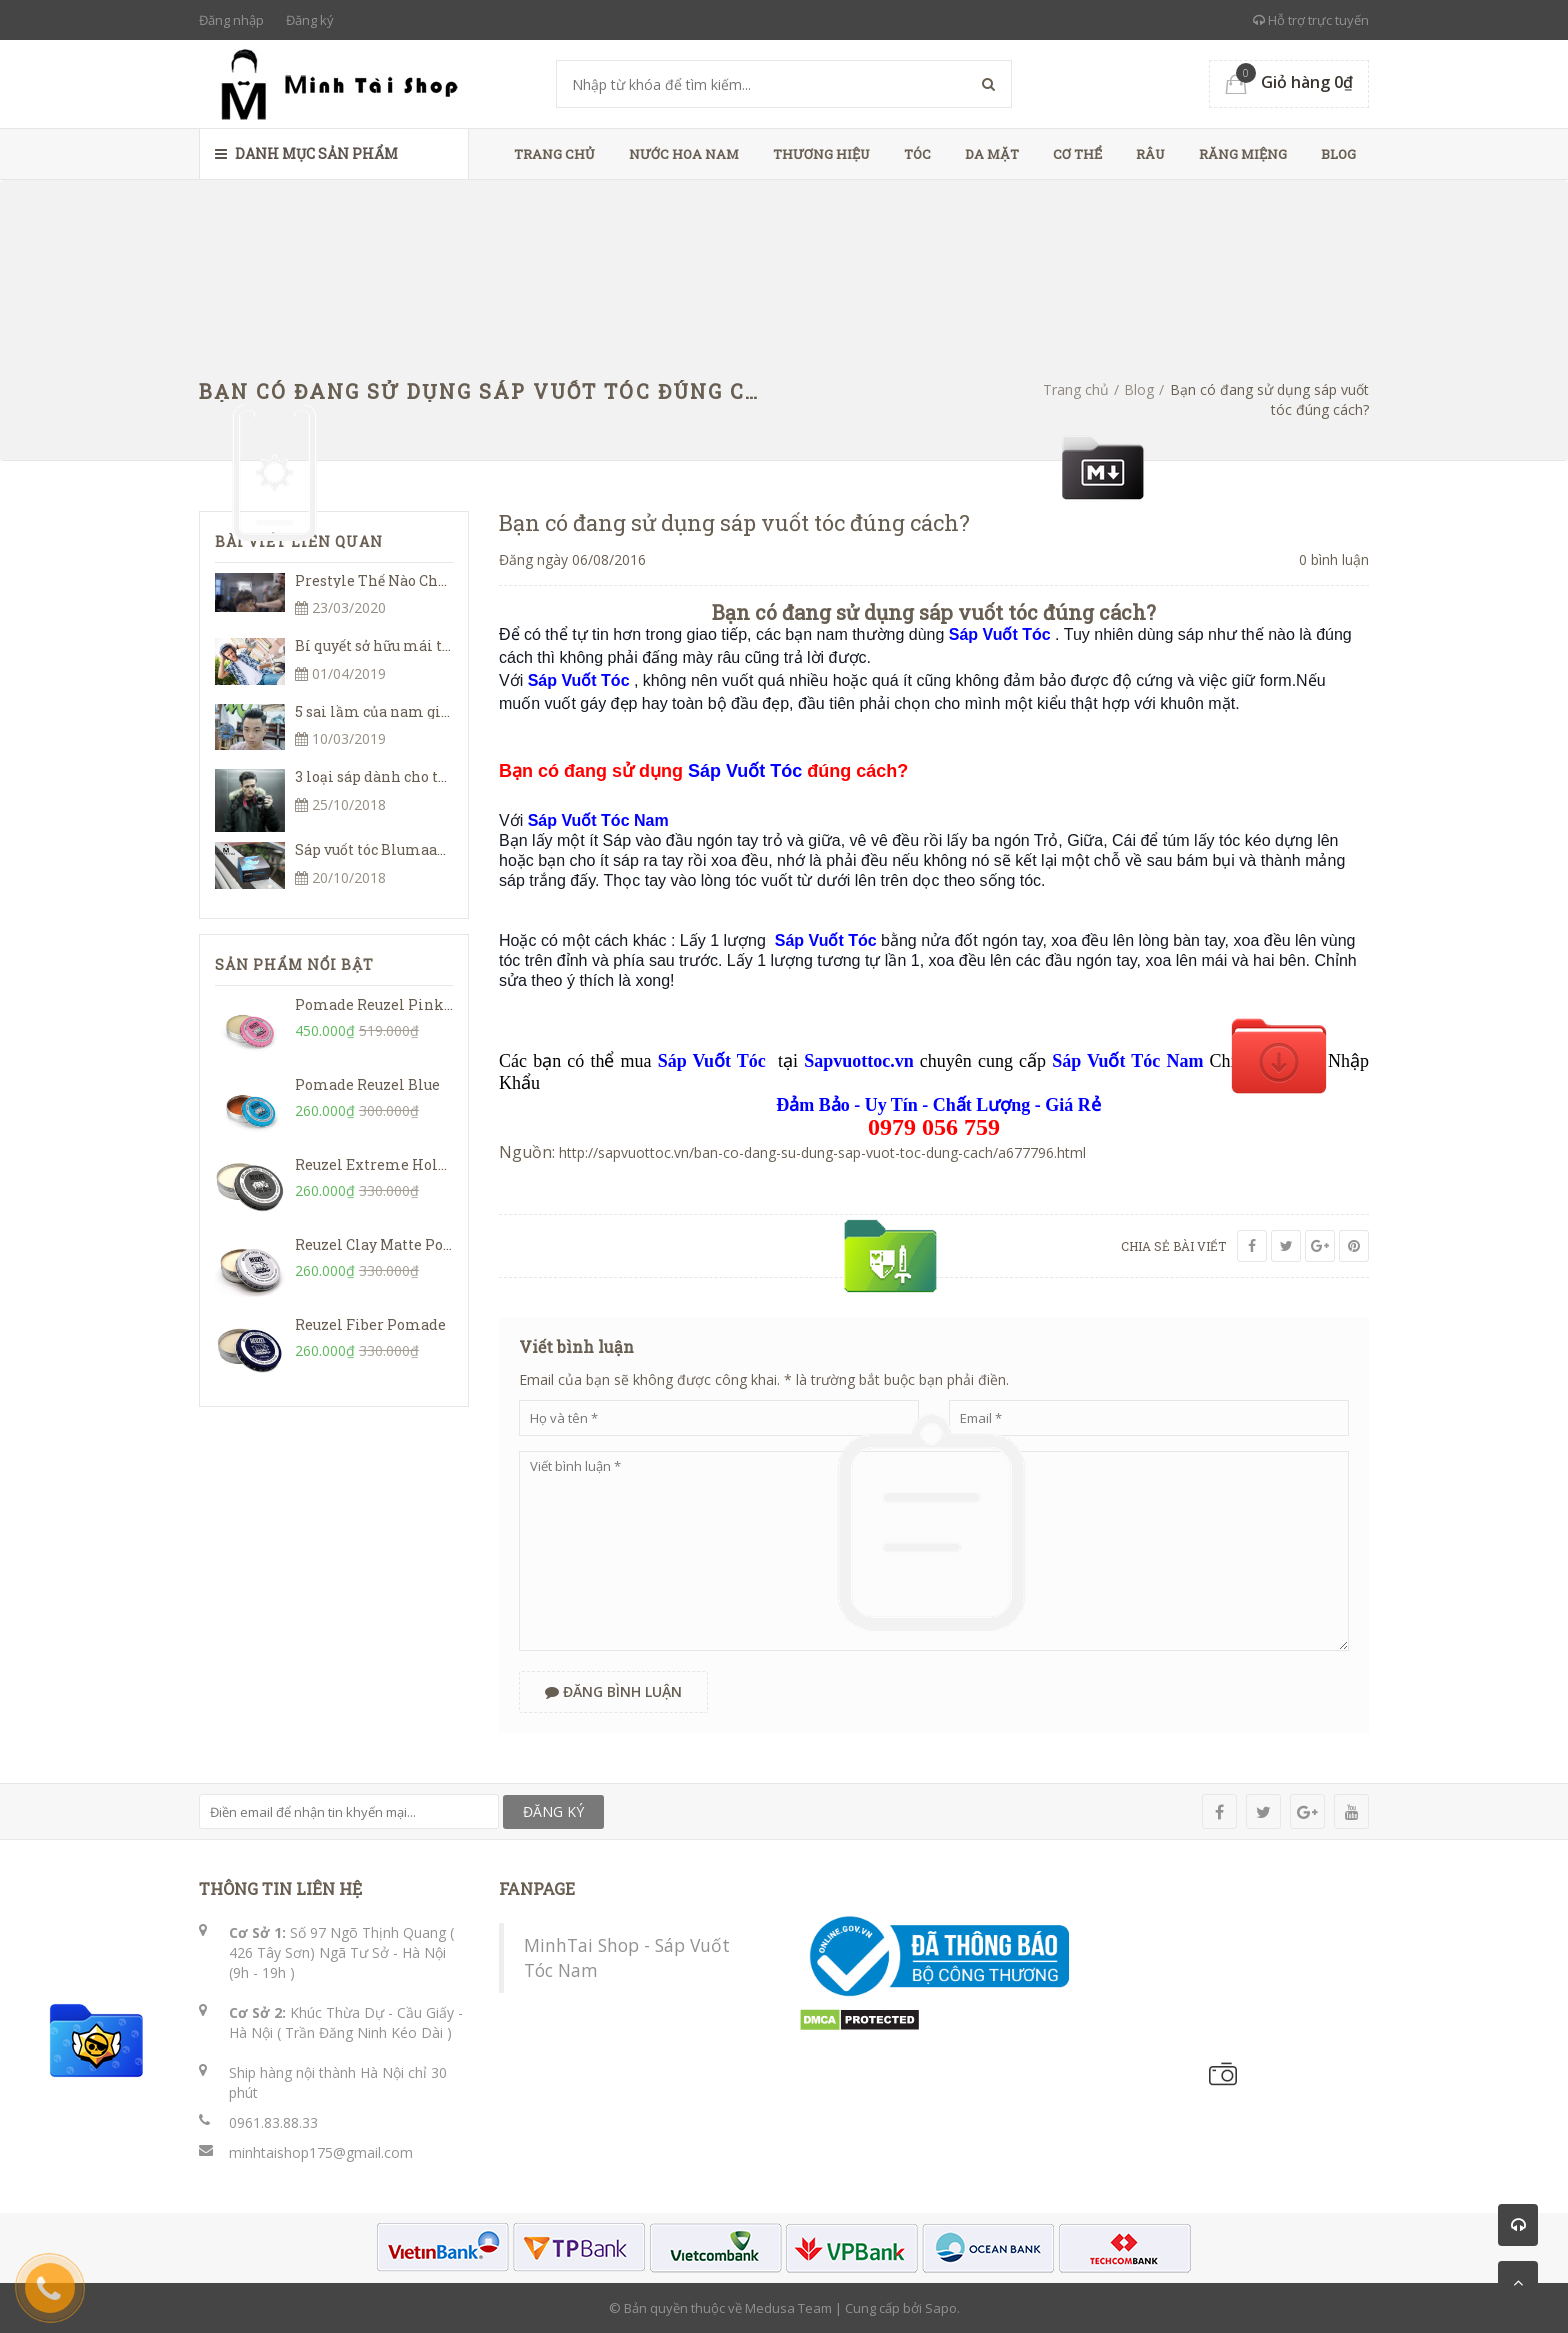 This screenshot has height=2333, width=1568. Describe the element at coordinates (1279, 1056) in the screenshot. I see `access your downloads folder` at that location.